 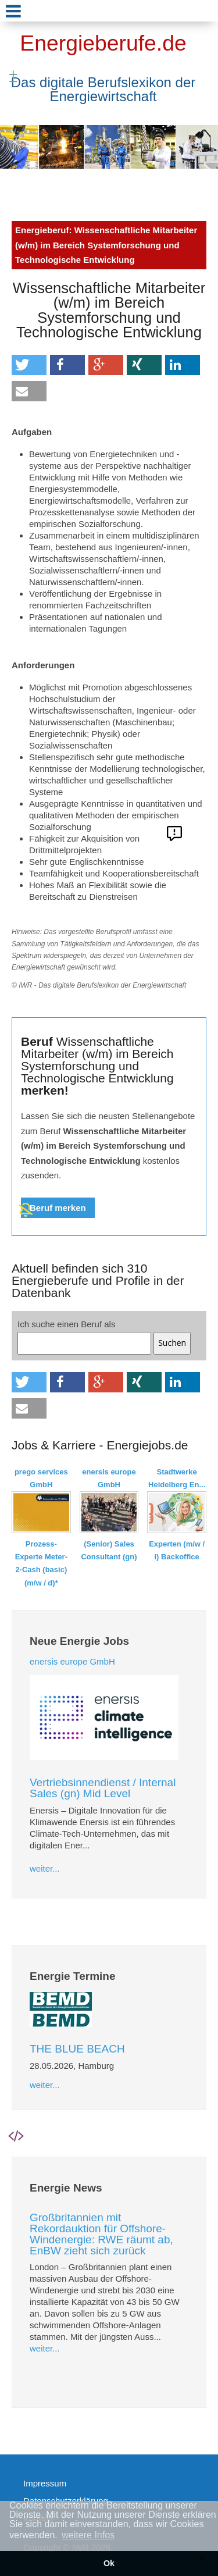 I want to click on view code differences or changes, so click(x=13, y=76).